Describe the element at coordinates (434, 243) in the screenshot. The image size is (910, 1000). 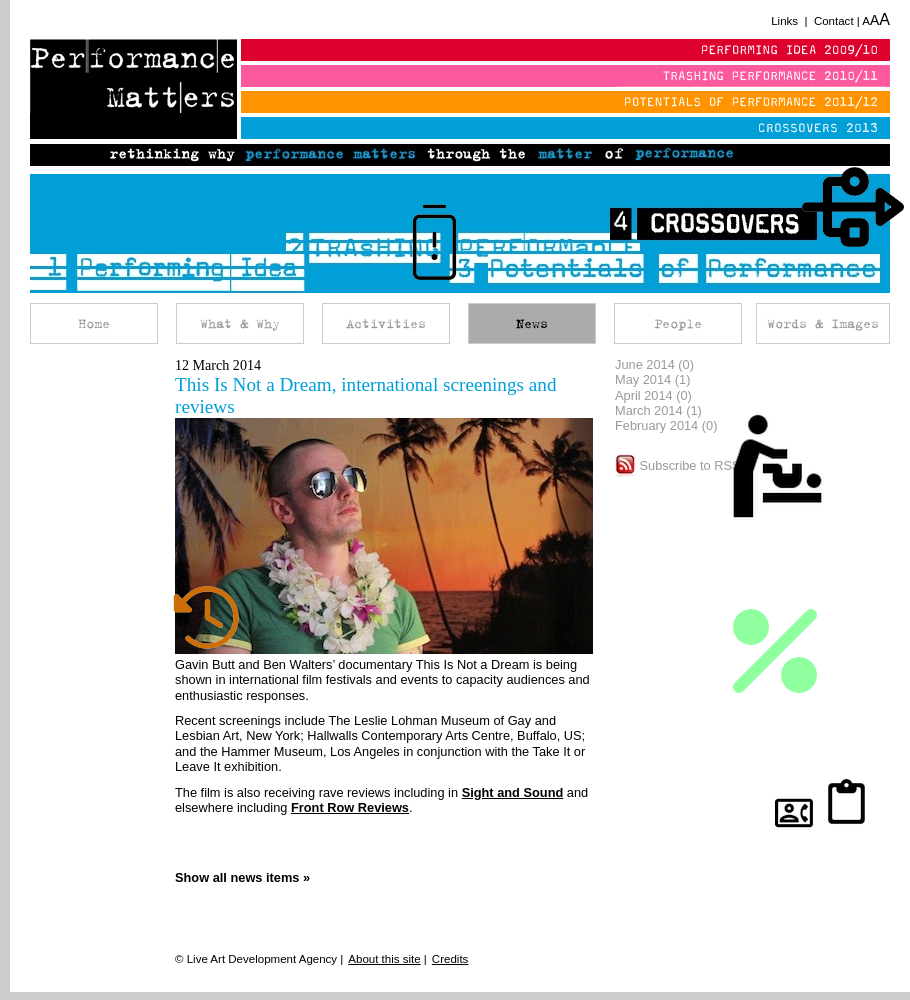
I see `indicates low battery warning` at that location.